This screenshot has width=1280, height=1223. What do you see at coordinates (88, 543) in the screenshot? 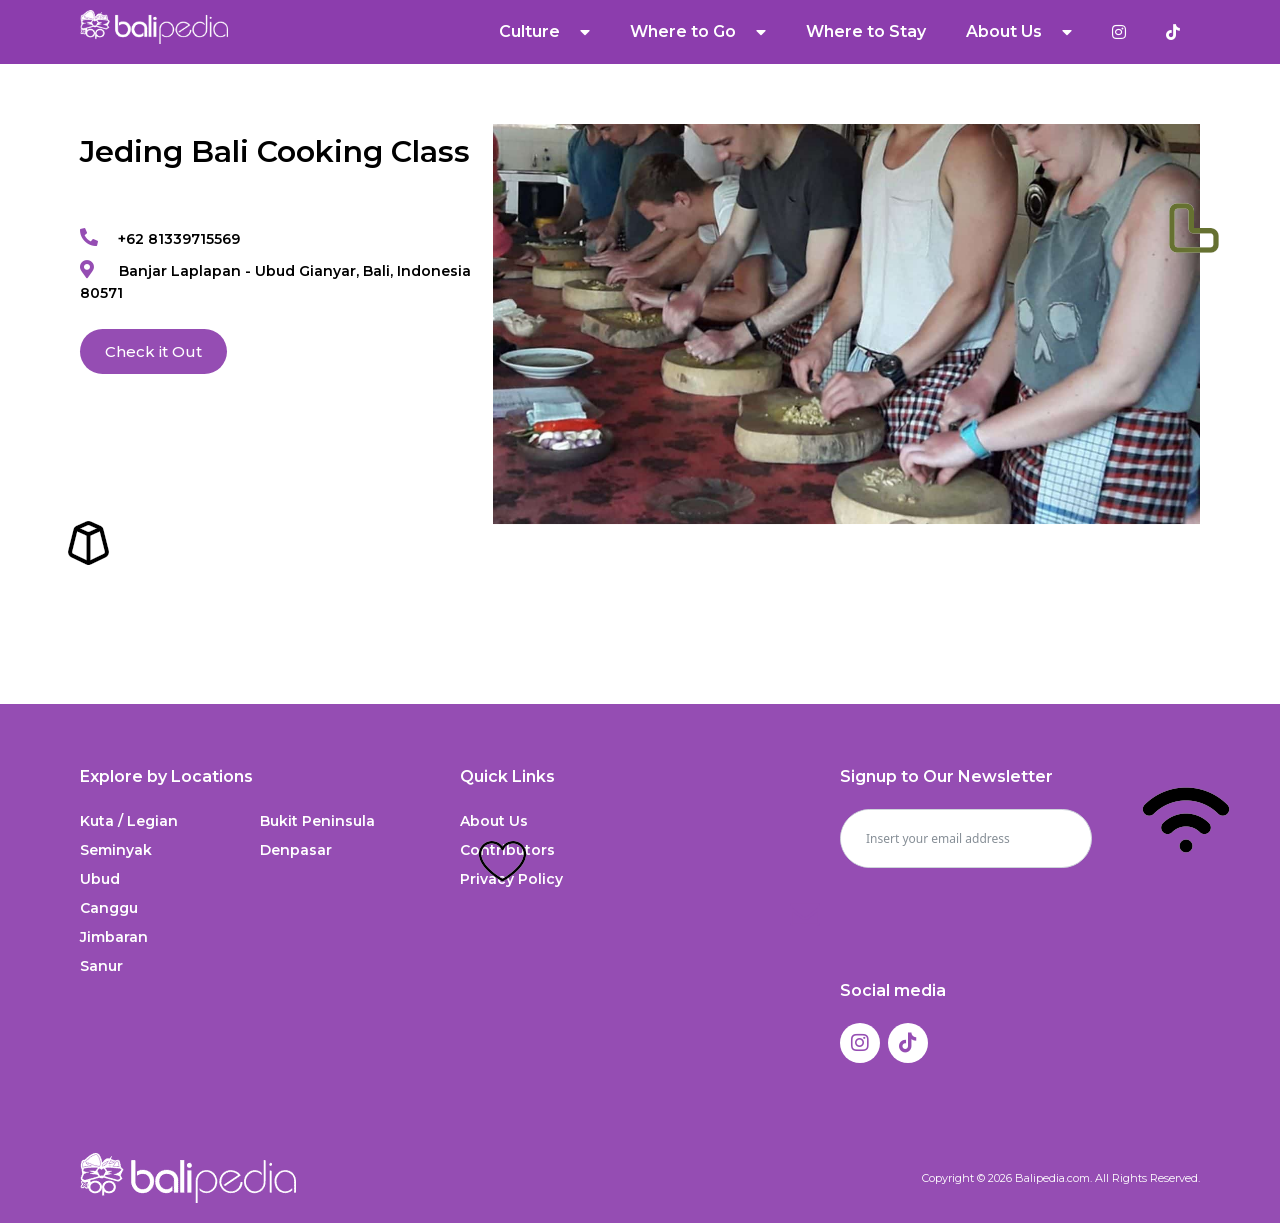
I see `view 3D object or model` at bounding box center [88, 543].